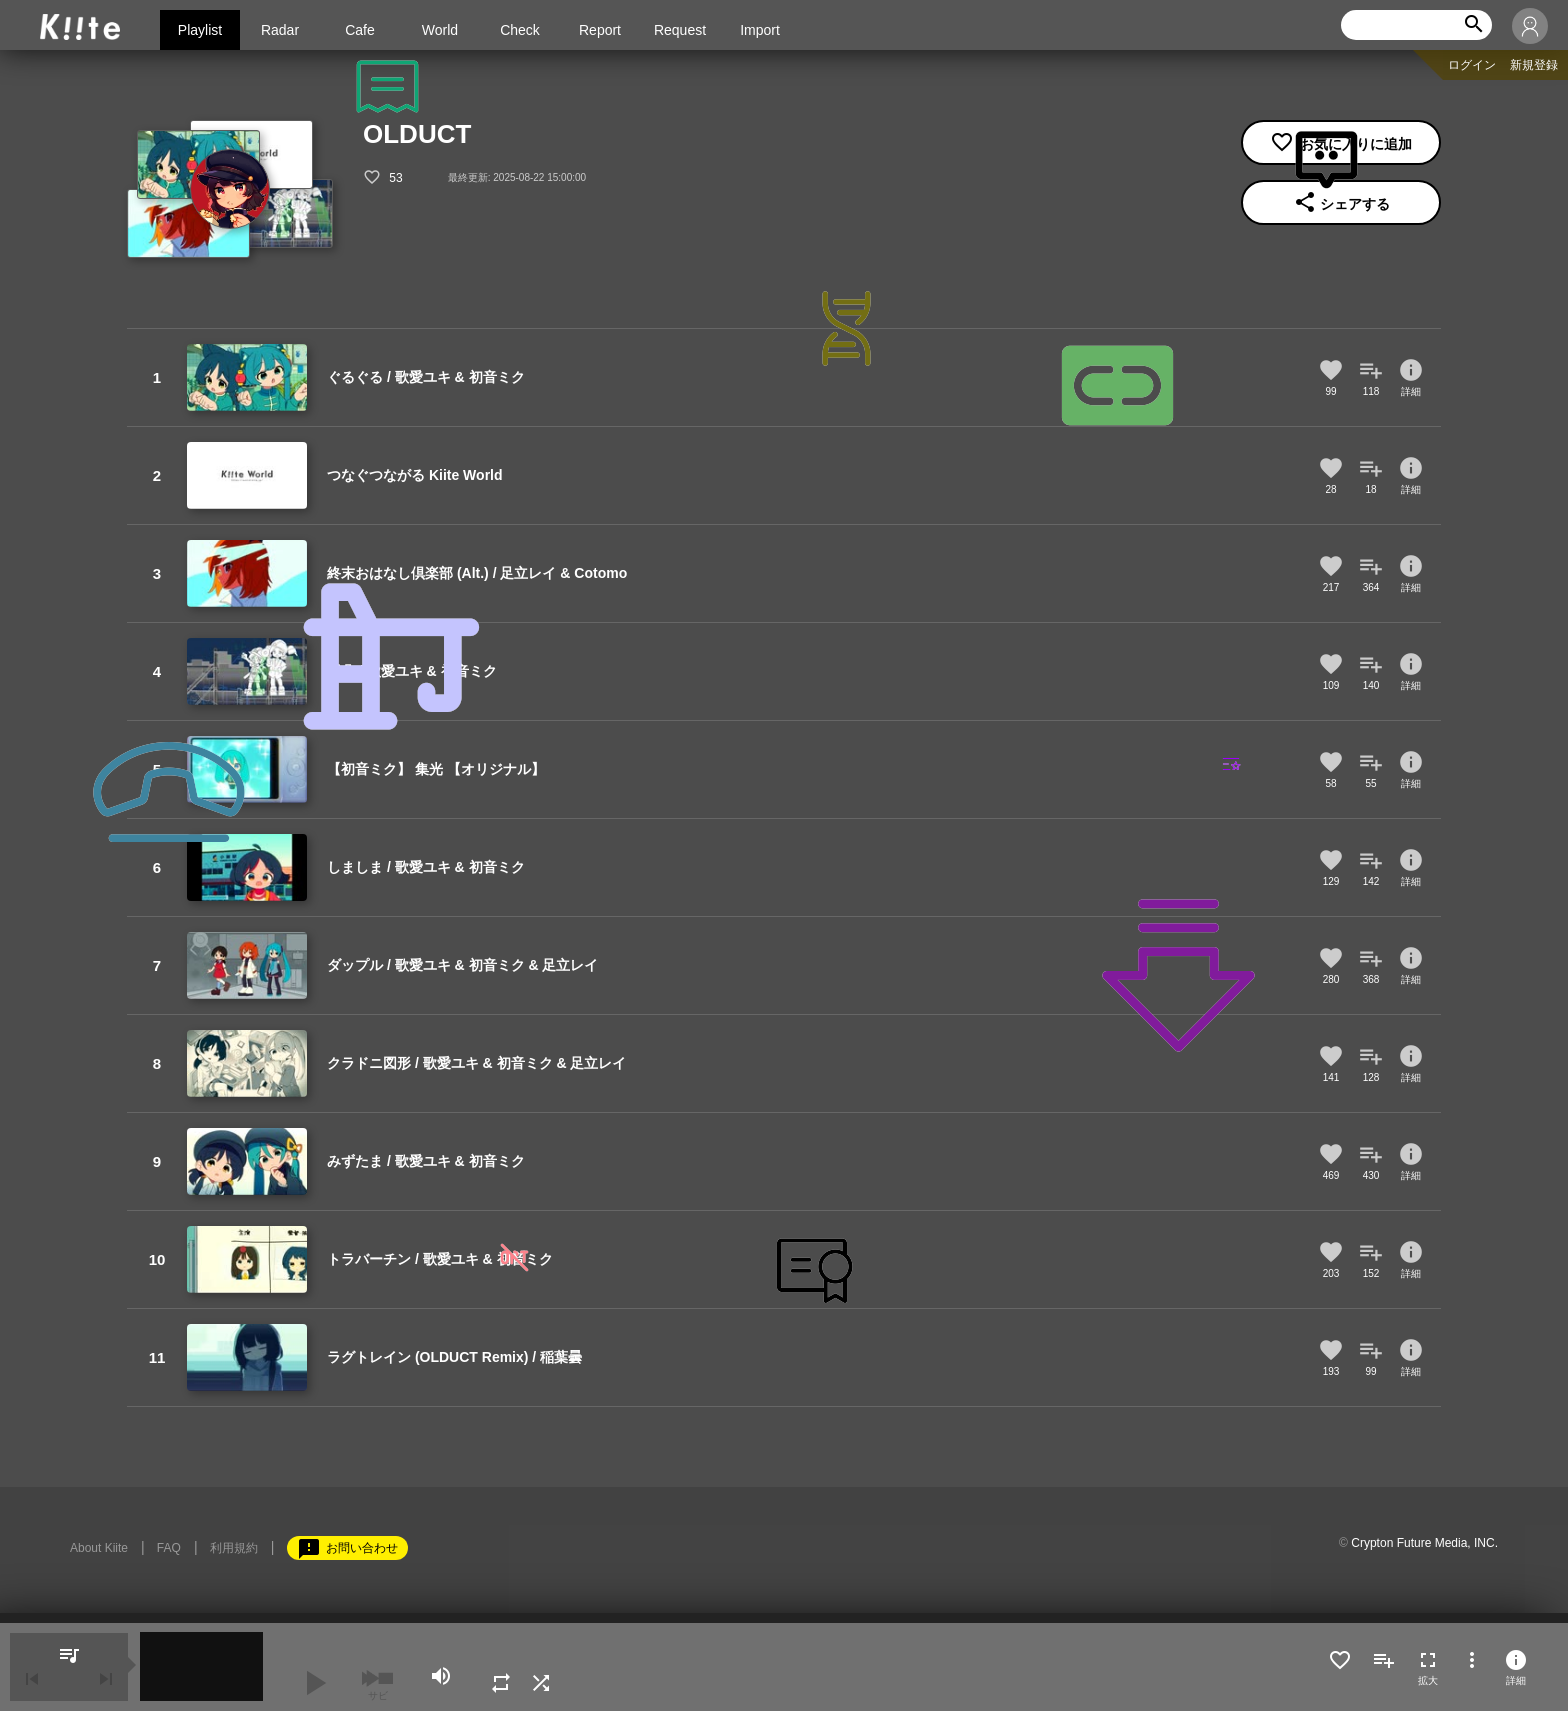 The width and height of the screenshot is (1568, 1711). I want to click on download file or content, so click(1178, 969).